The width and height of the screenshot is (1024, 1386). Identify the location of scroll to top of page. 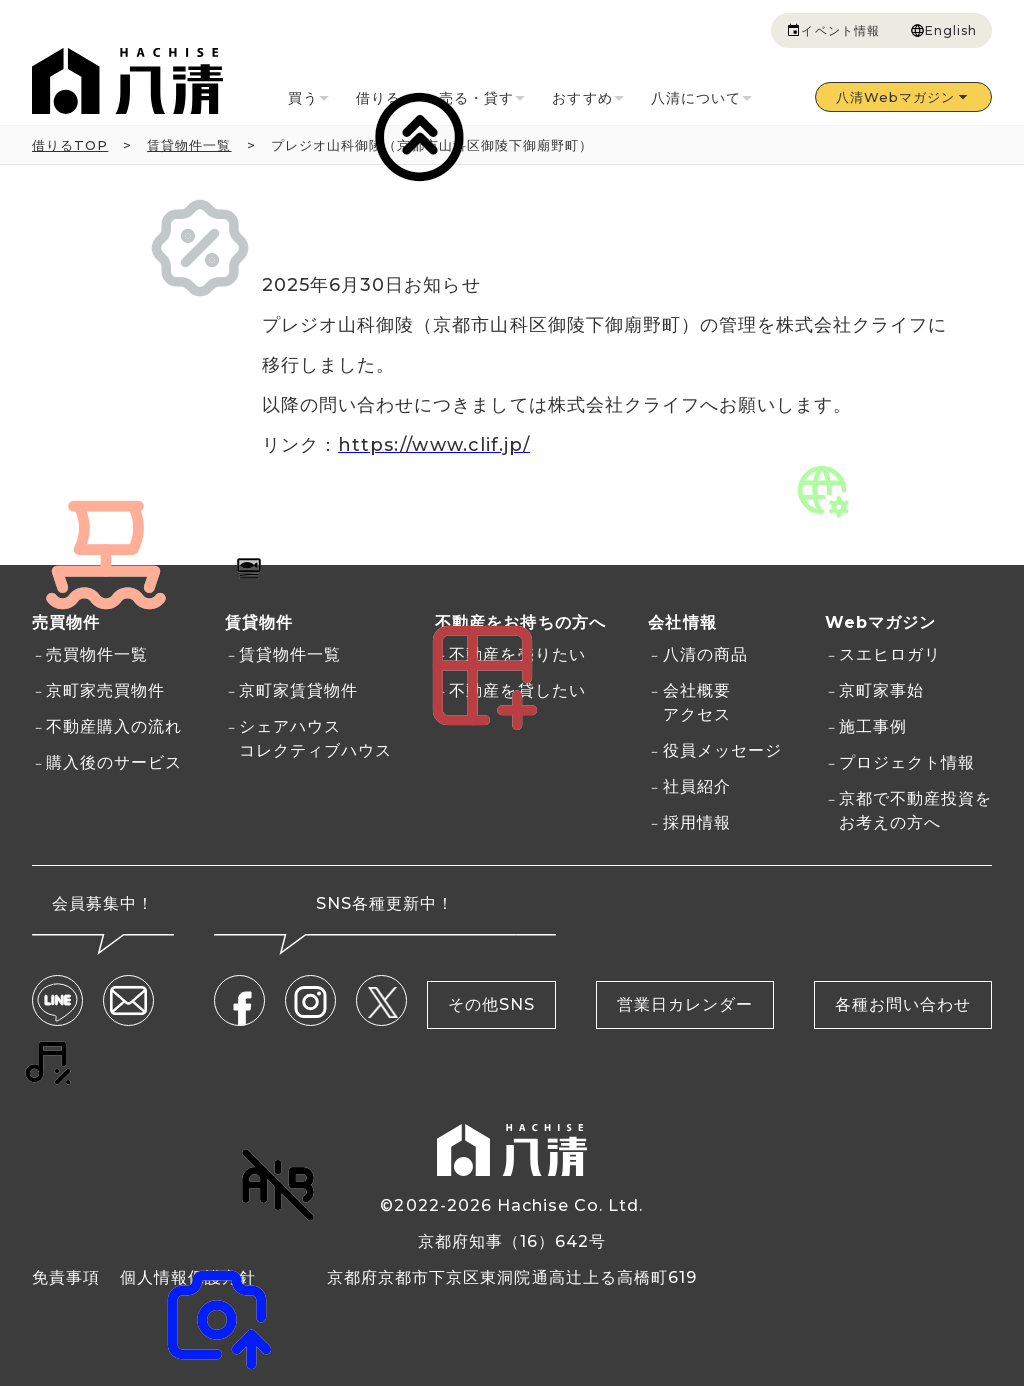
(420, 137).